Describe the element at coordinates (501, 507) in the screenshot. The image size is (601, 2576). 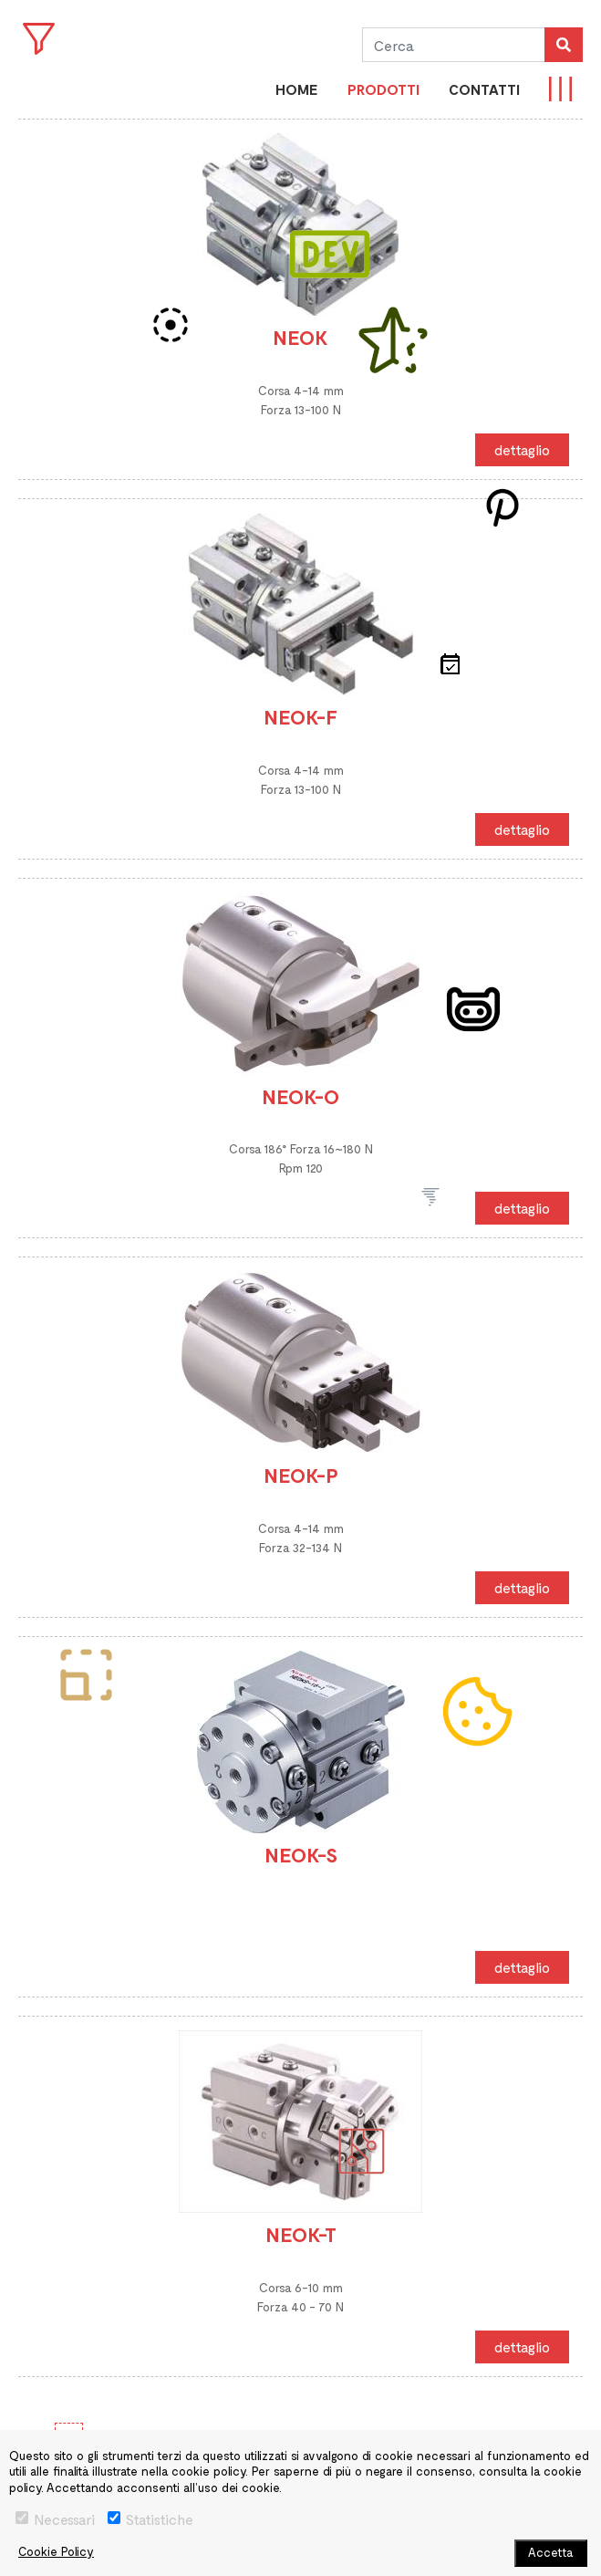
I see `open Pinterest app` at that location.